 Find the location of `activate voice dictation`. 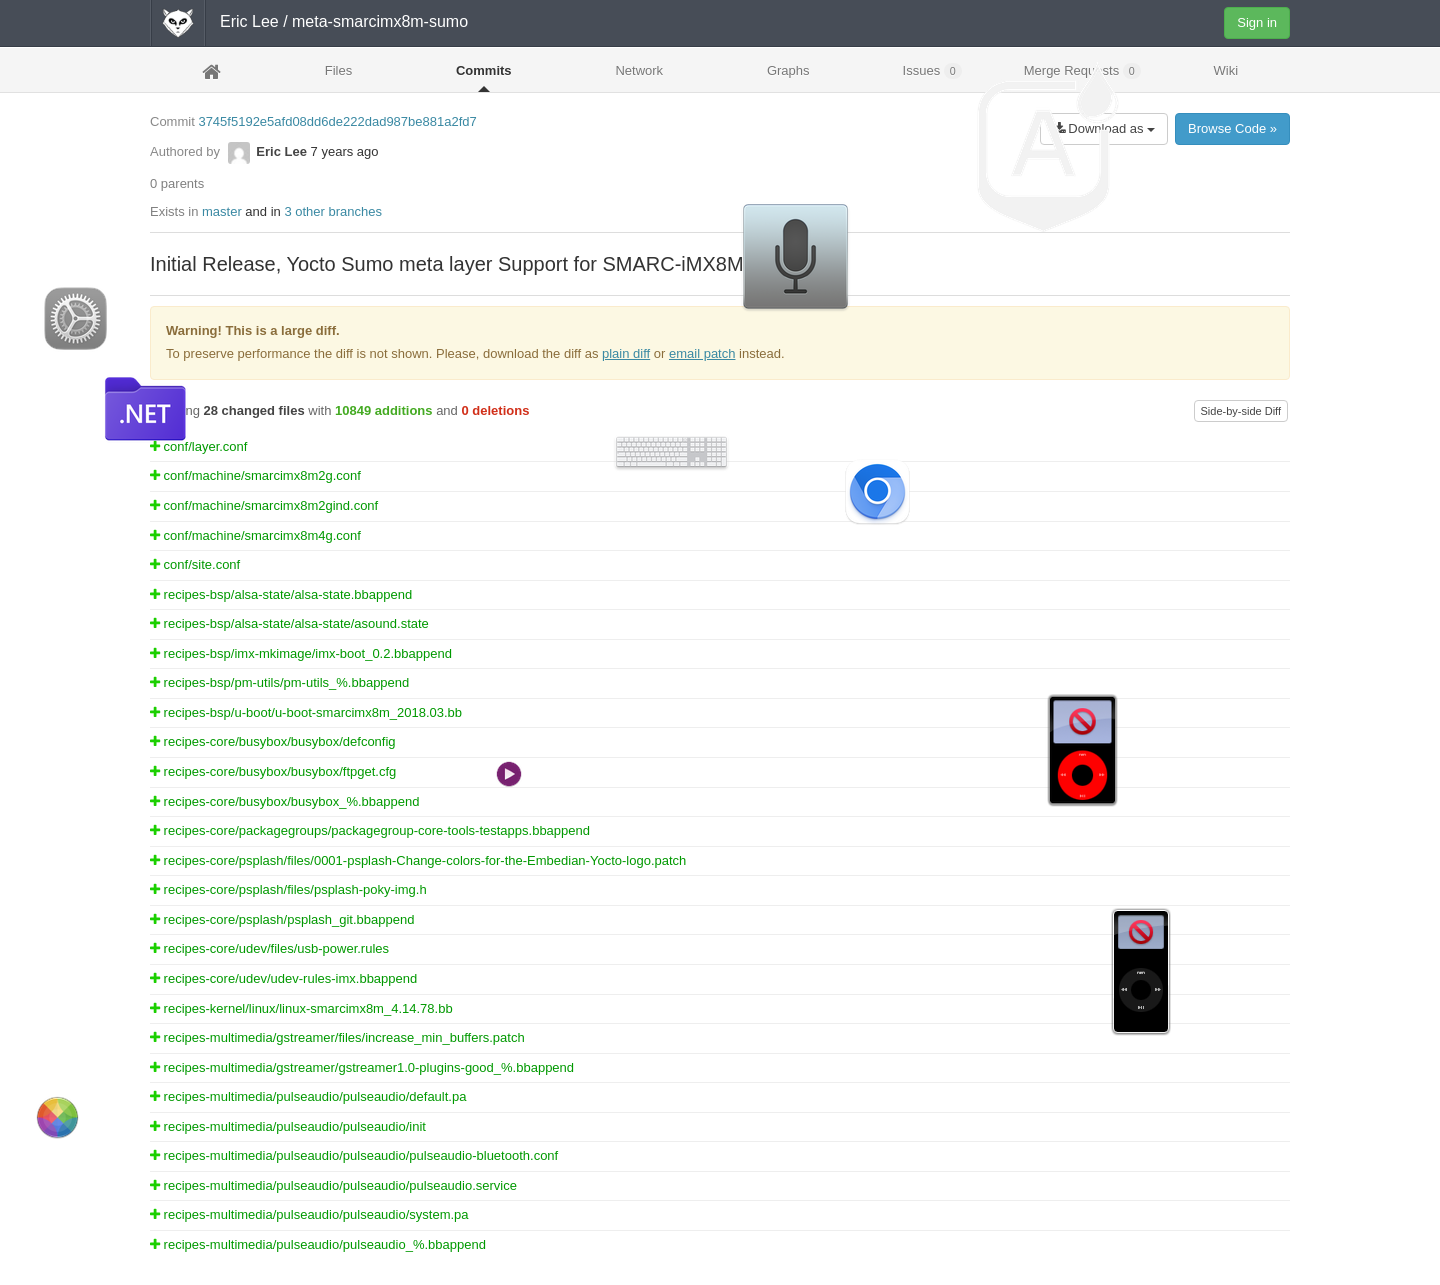

activate voice dictation is located at coordinates (795, 256).